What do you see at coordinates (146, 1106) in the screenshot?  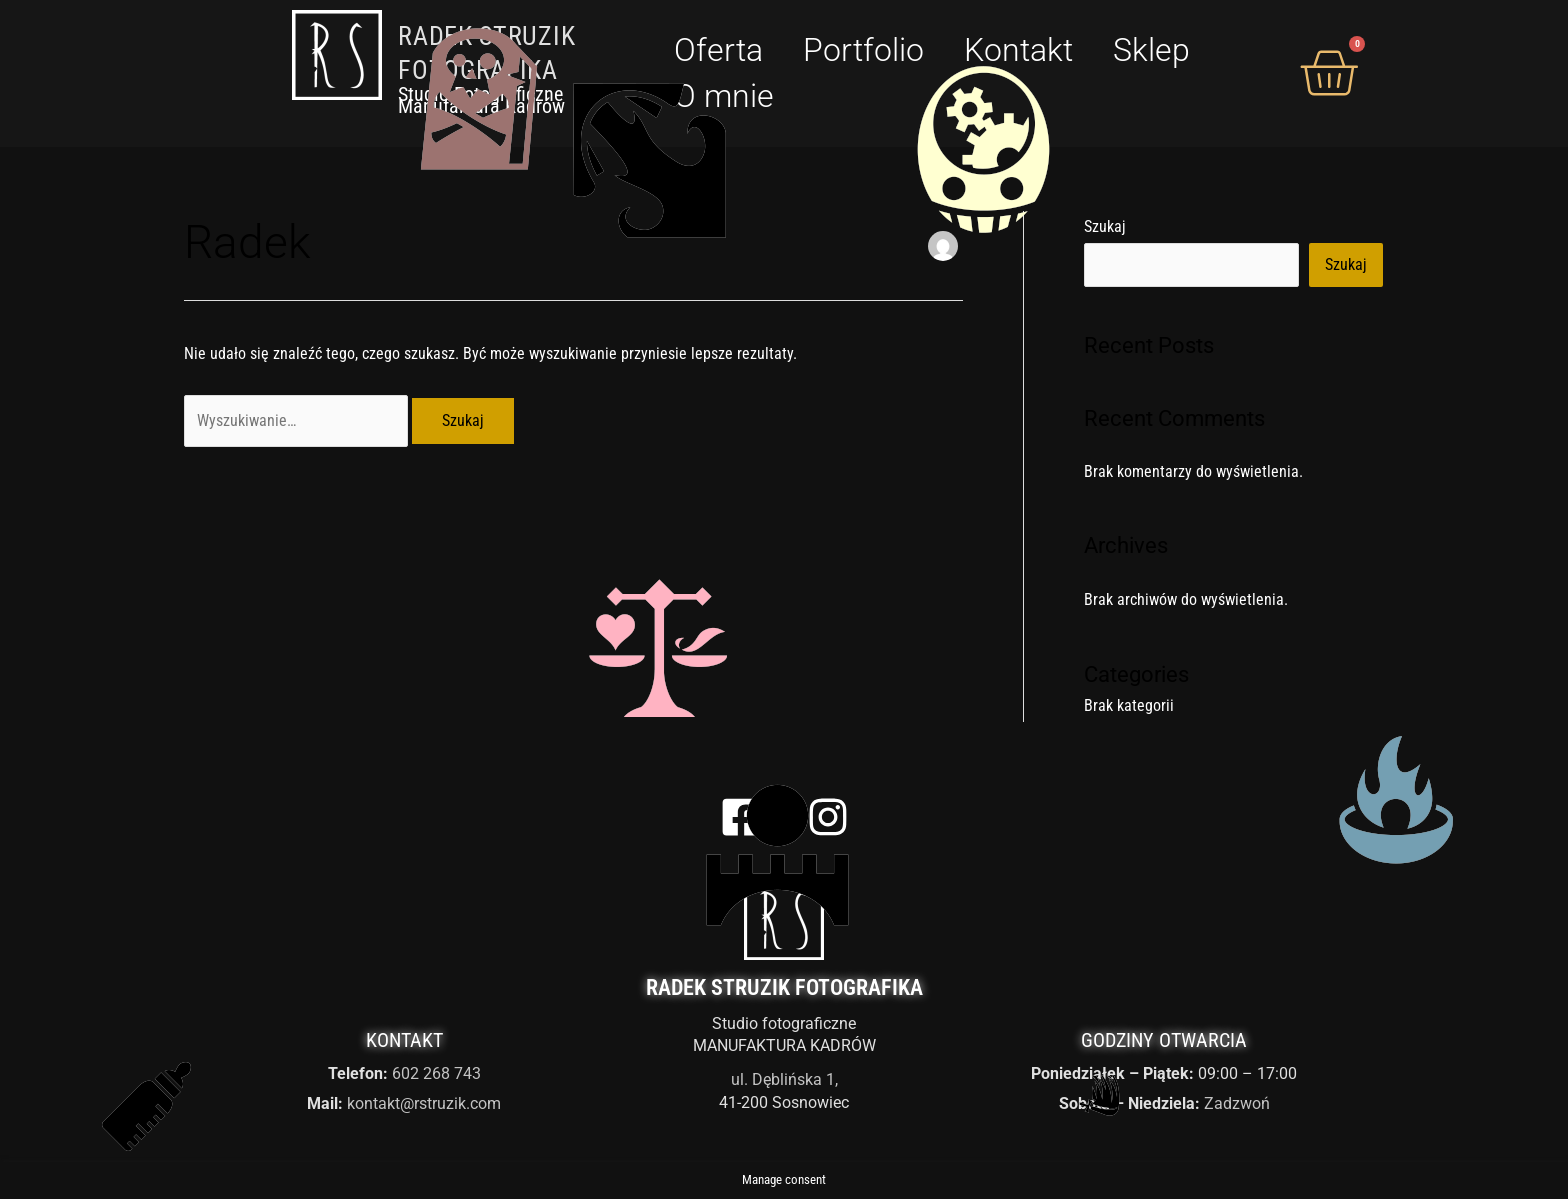 I see `track baby feeding schedule` at bounding box center [146, 1106].